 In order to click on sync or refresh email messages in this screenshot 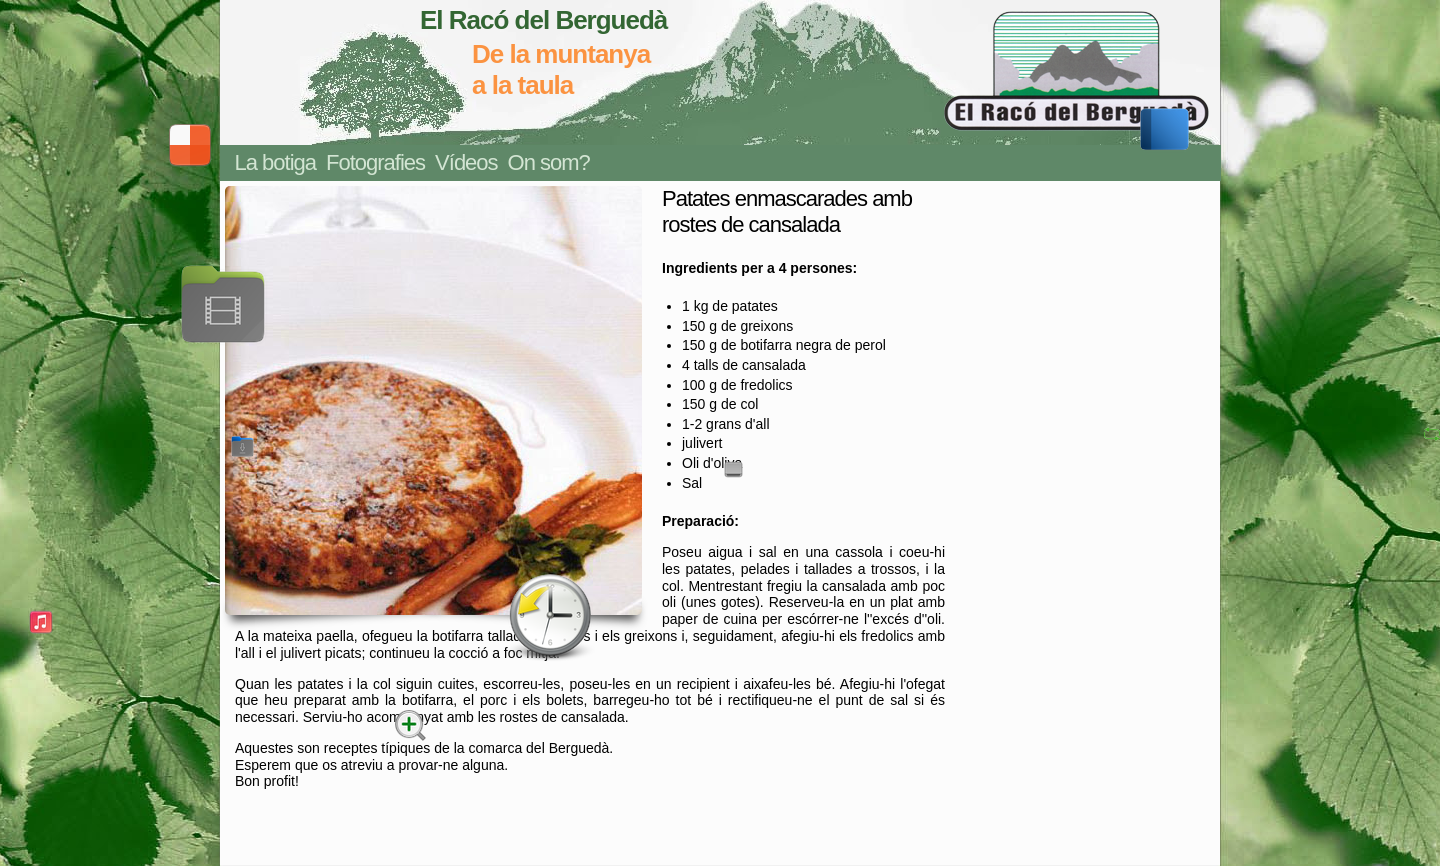, I will do `click(1432, 434)`.